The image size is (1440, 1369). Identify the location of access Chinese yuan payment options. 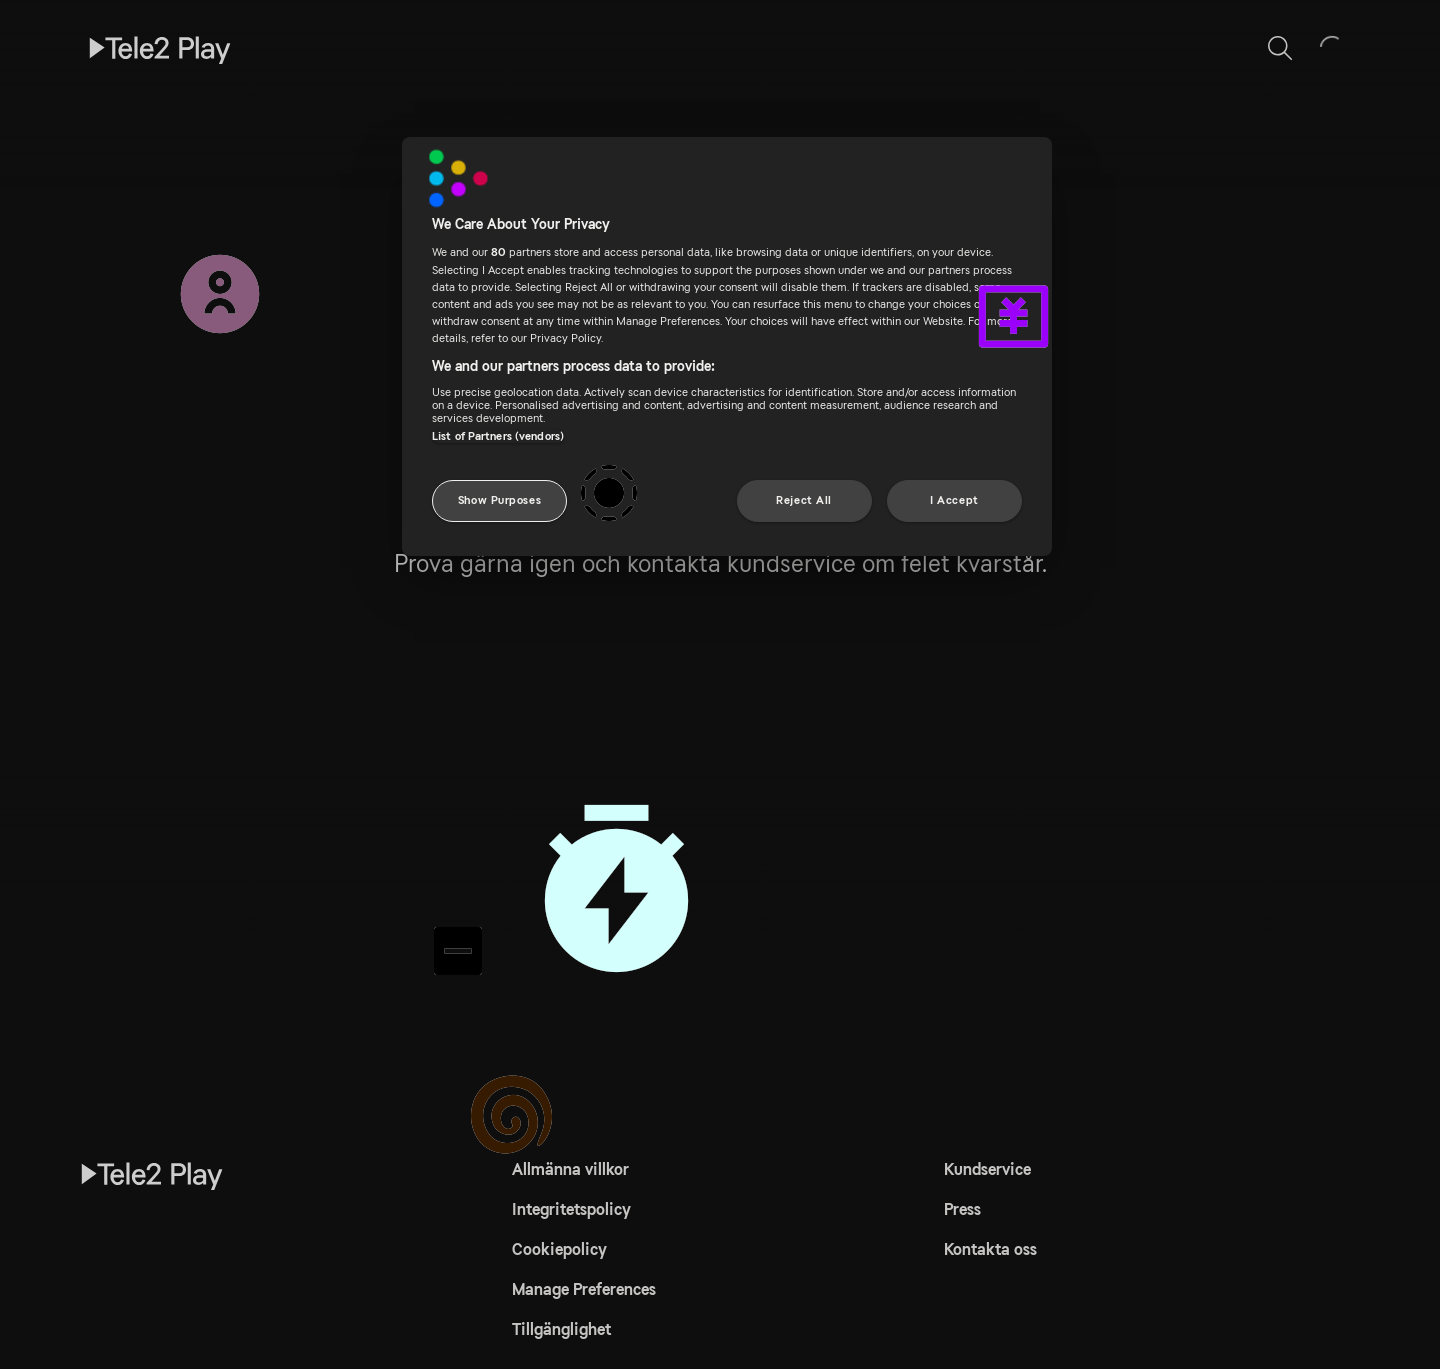
(1013, 316).